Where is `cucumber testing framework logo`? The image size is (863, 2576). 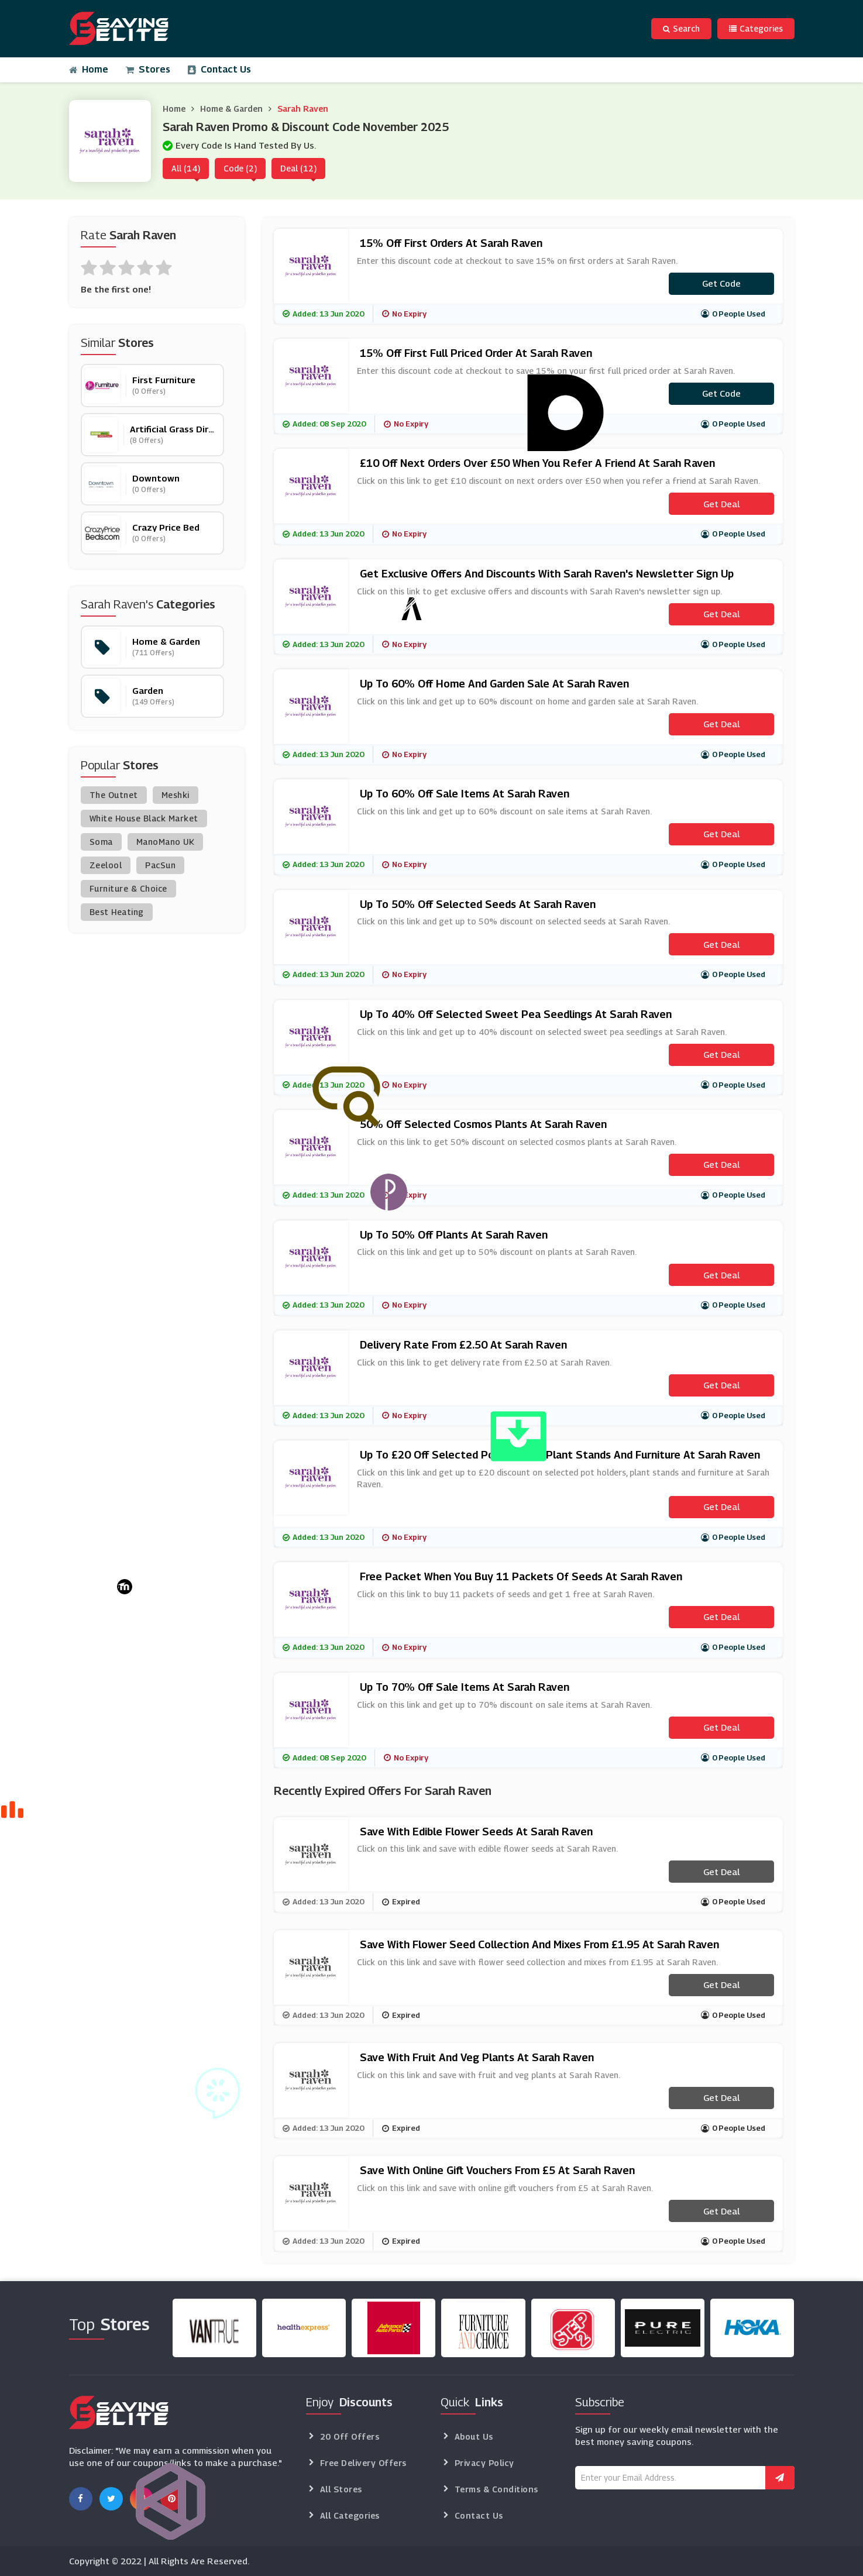 cucumber testing framework logo is located at coordinates (218, 2093).